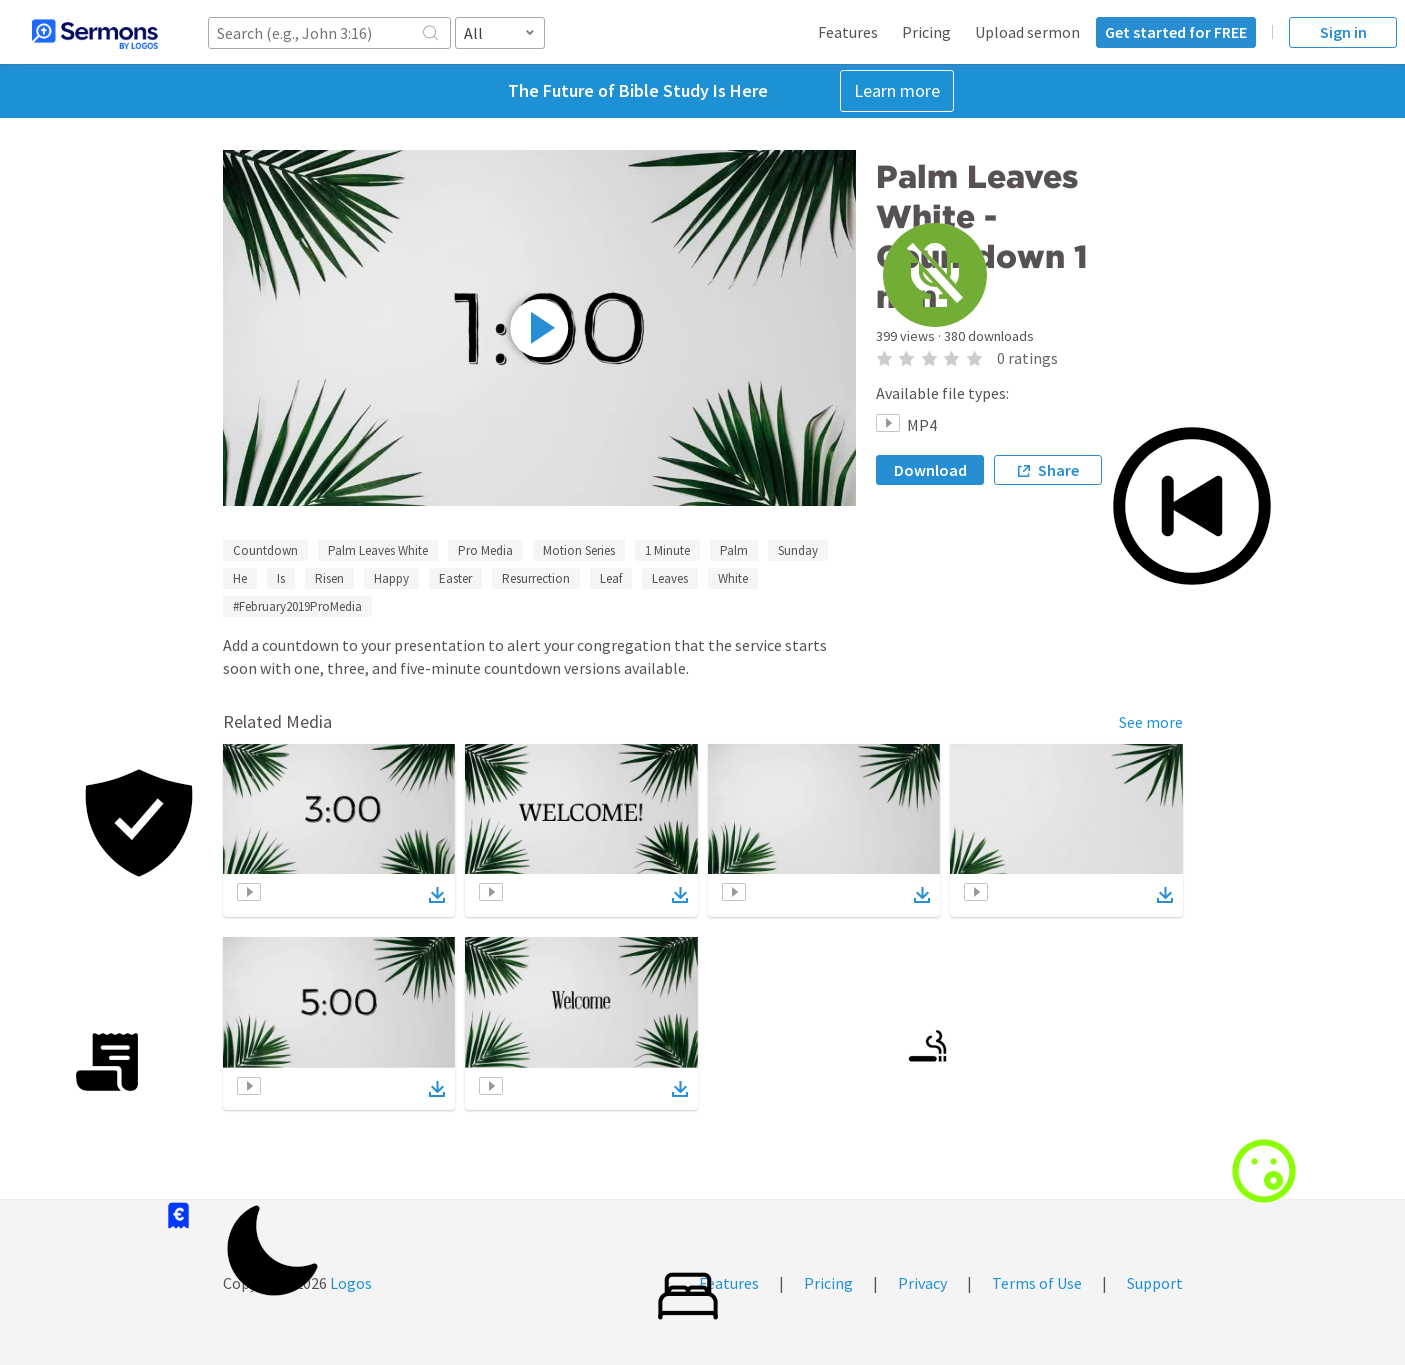 The height and width of the screenshot is (1365, 1405). I want to click on indicates a designated smoking area, so click(927, 1048).